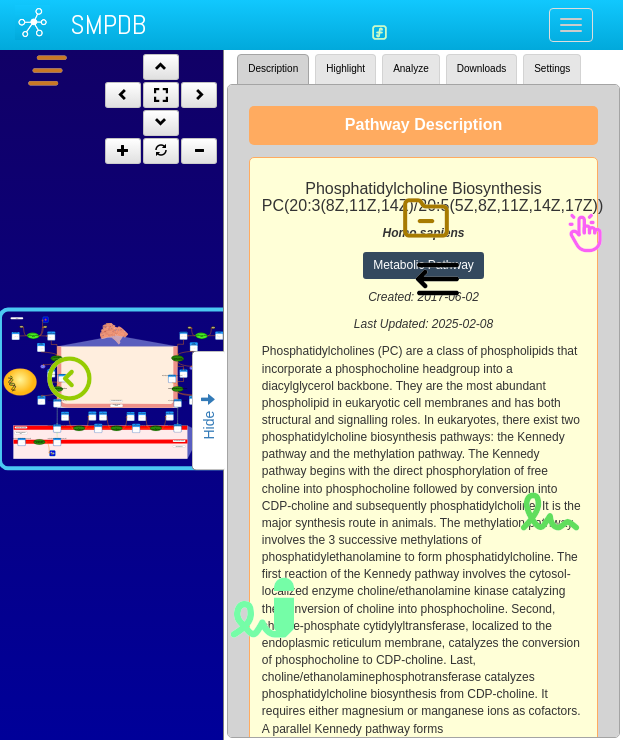 The height and width of the screenshot is (740, 623). I want to click on add your signature to a document, so click(550, 513).